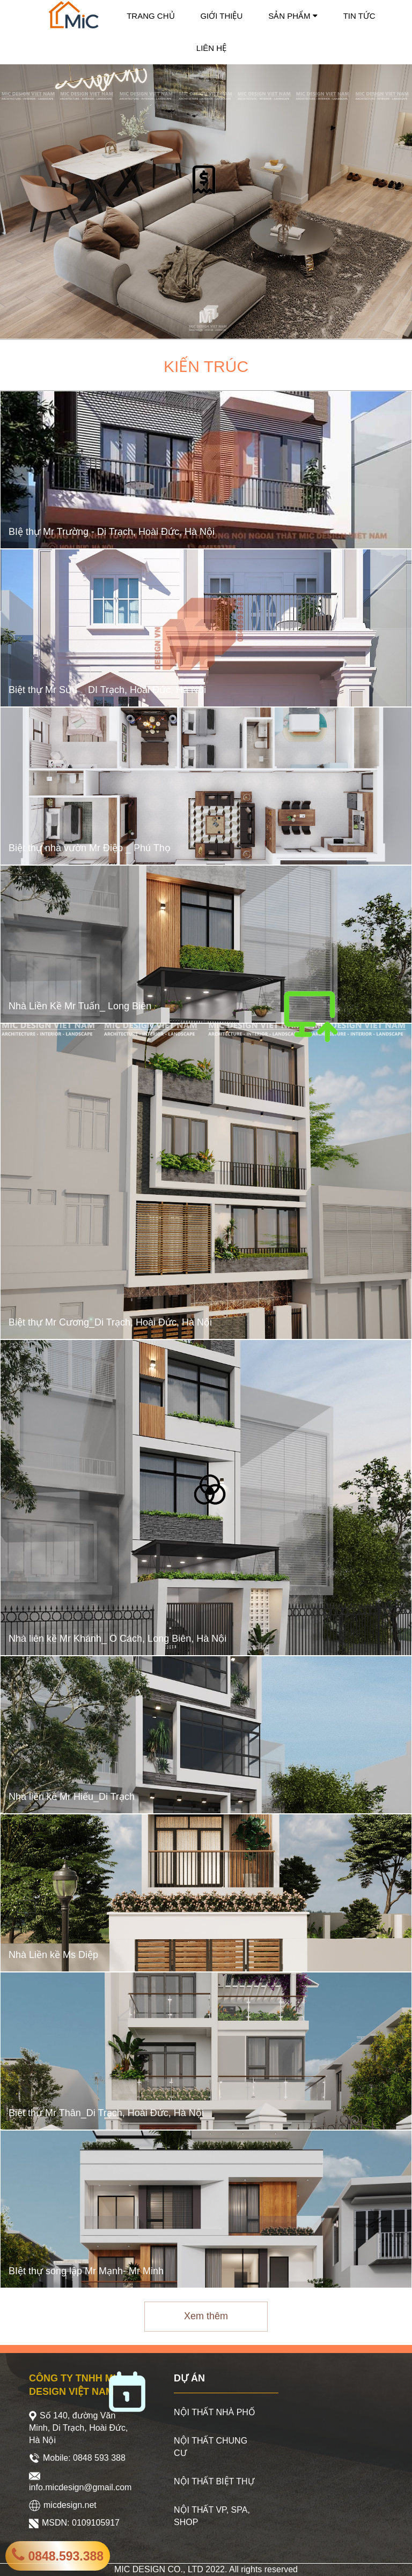  Describe the element at coordinates (210, 1490) in the screenshot. I see `shows overlapping or intersecting data sets` at that location.